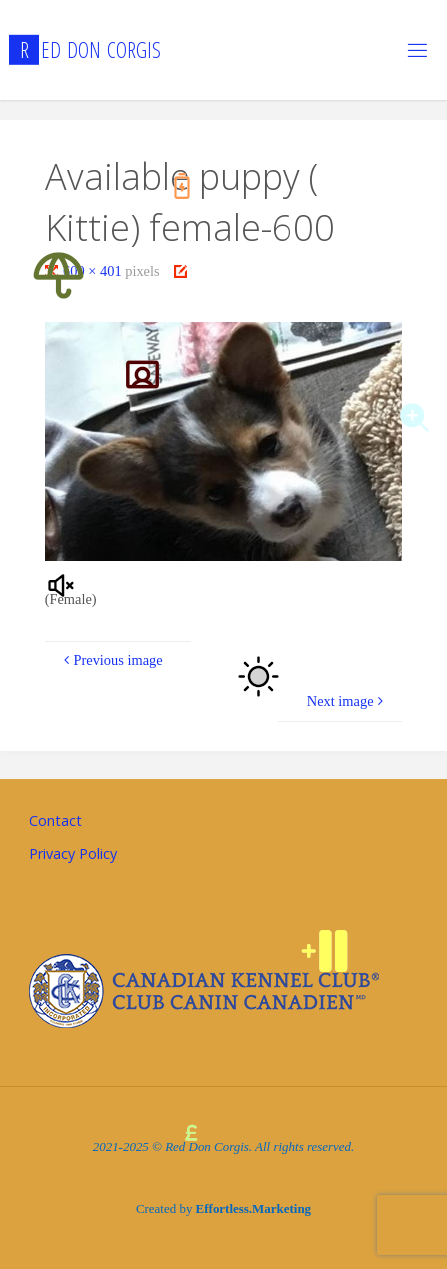  What do you see at coordinates (58, 275) in the screenshot?
I see `view weather protection or rain forecast` at bounding box center [58, 275].